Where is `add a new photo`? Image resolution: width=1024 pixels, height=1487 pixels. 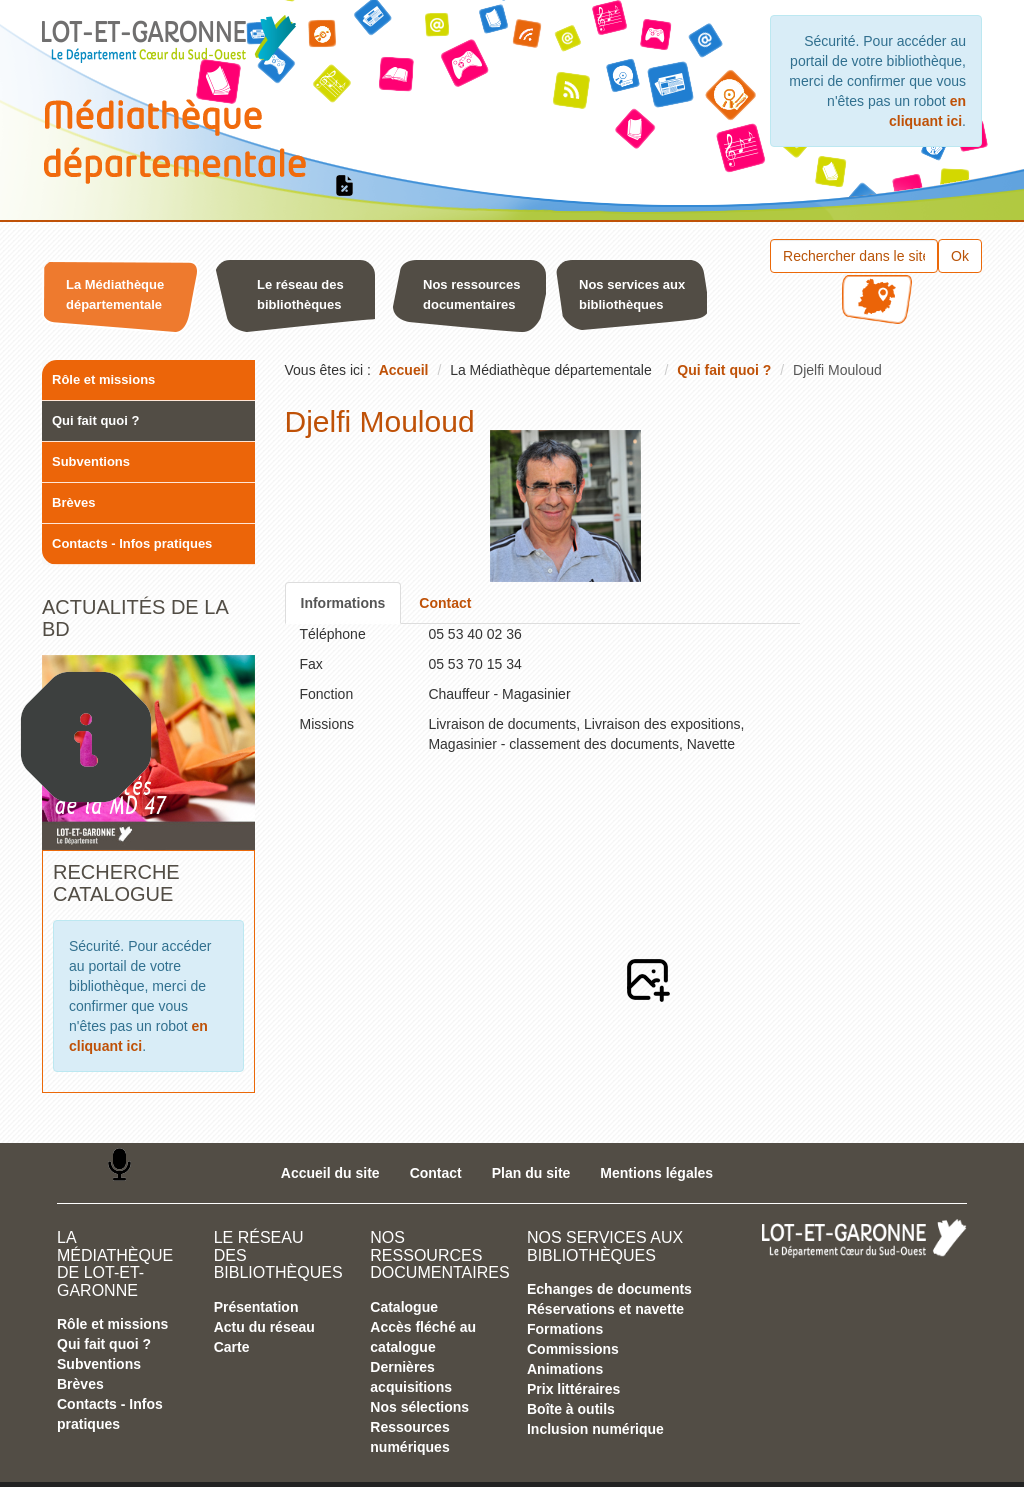
add a new photo is located at coordinates (647, 979).